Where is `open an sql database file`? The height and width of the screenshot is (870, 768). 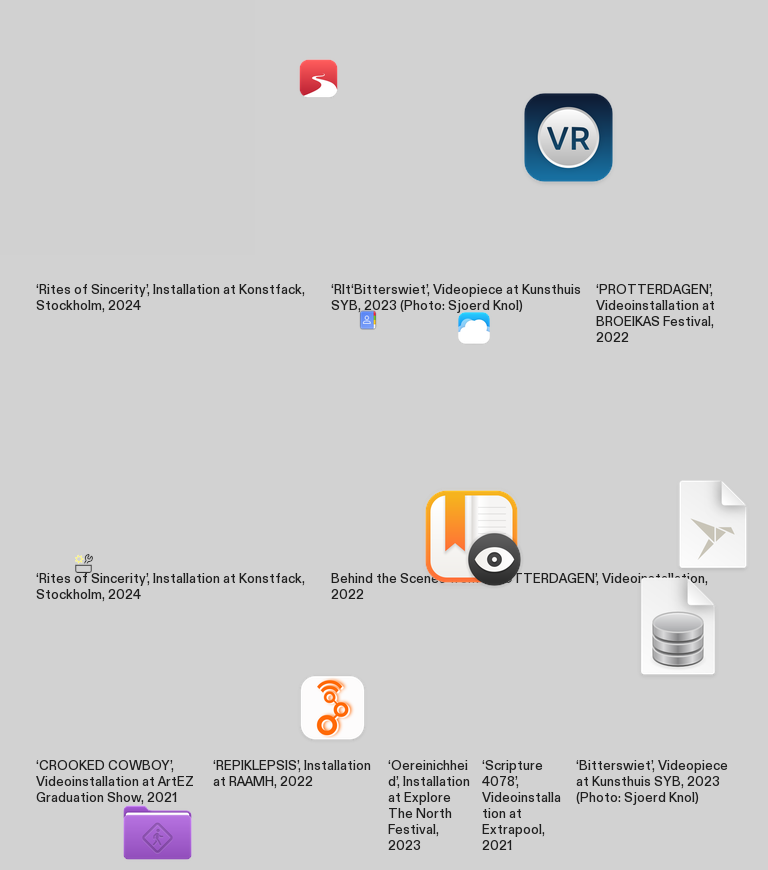 open an sql database file is located at coordinates (678, 628).